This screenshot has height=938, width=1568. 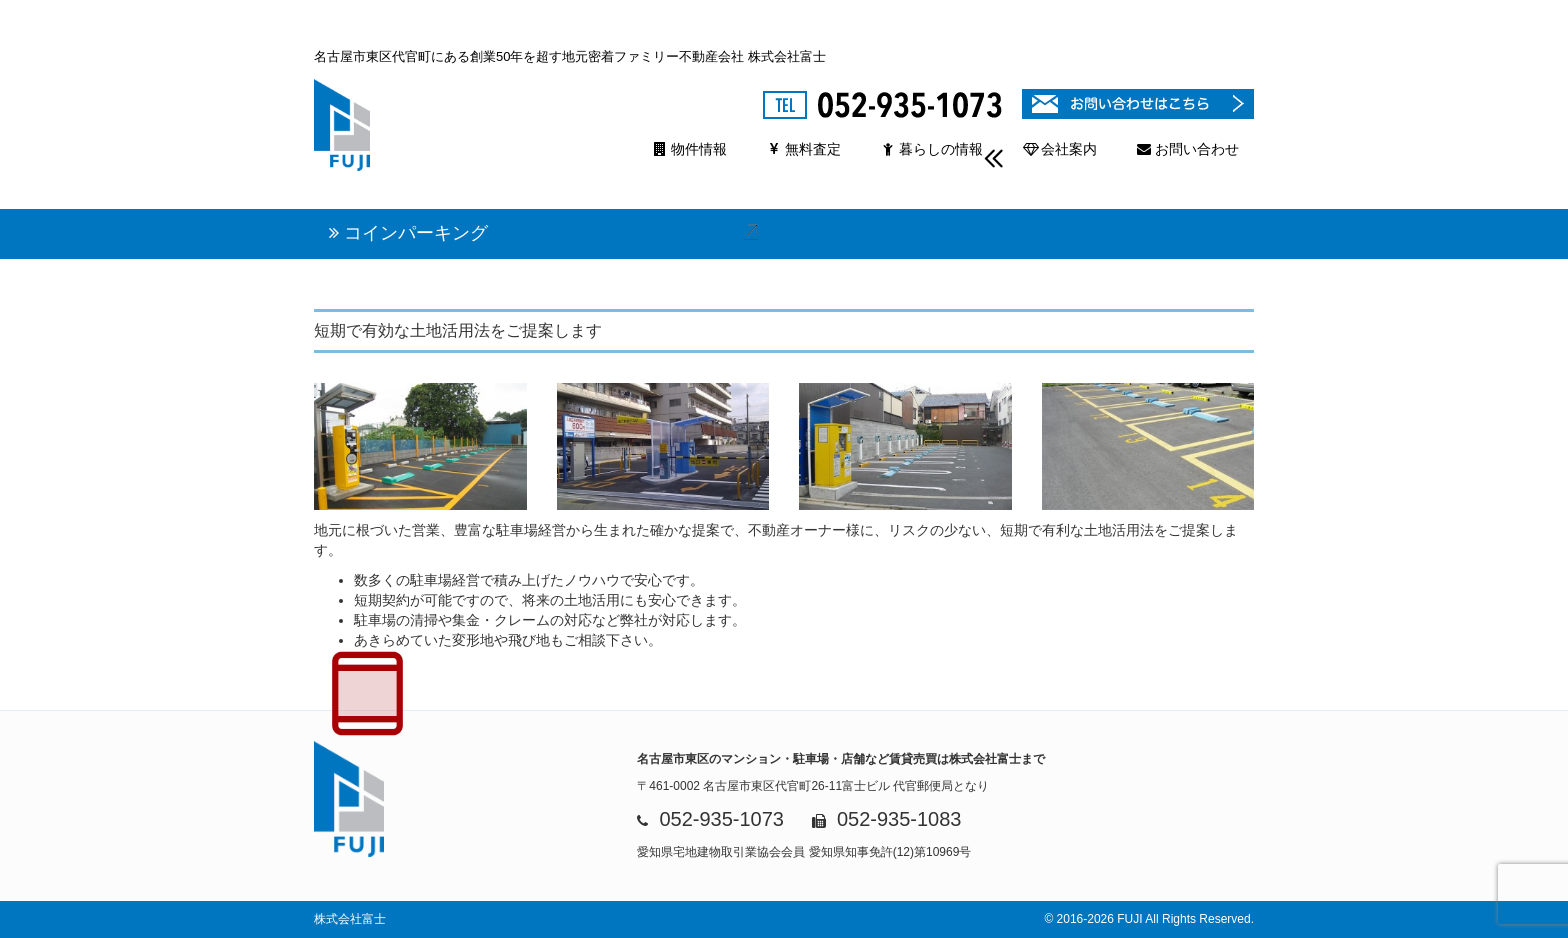 I want to click on go back to the beginning, so click(x=994, y=158).